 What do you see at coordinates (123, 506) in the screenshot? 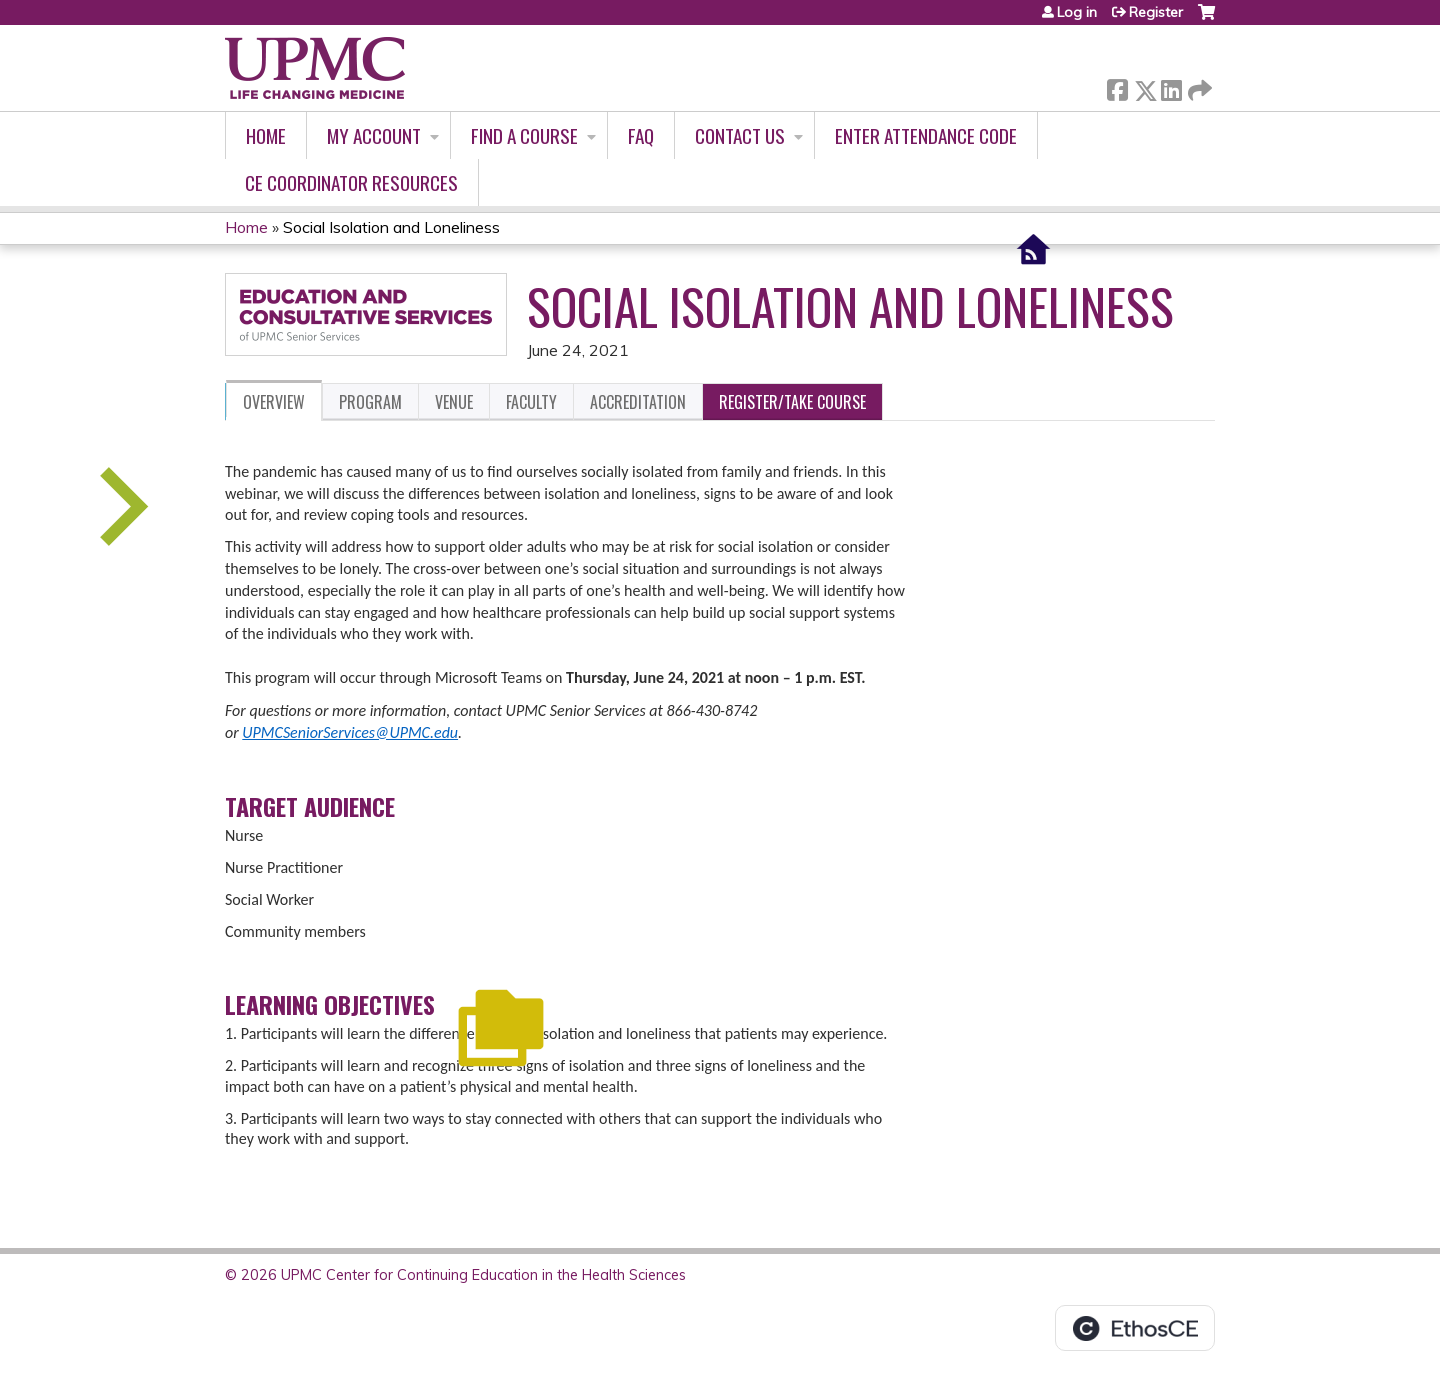
I see `navigate to the next item or screen` at bounding box center [123, 506].